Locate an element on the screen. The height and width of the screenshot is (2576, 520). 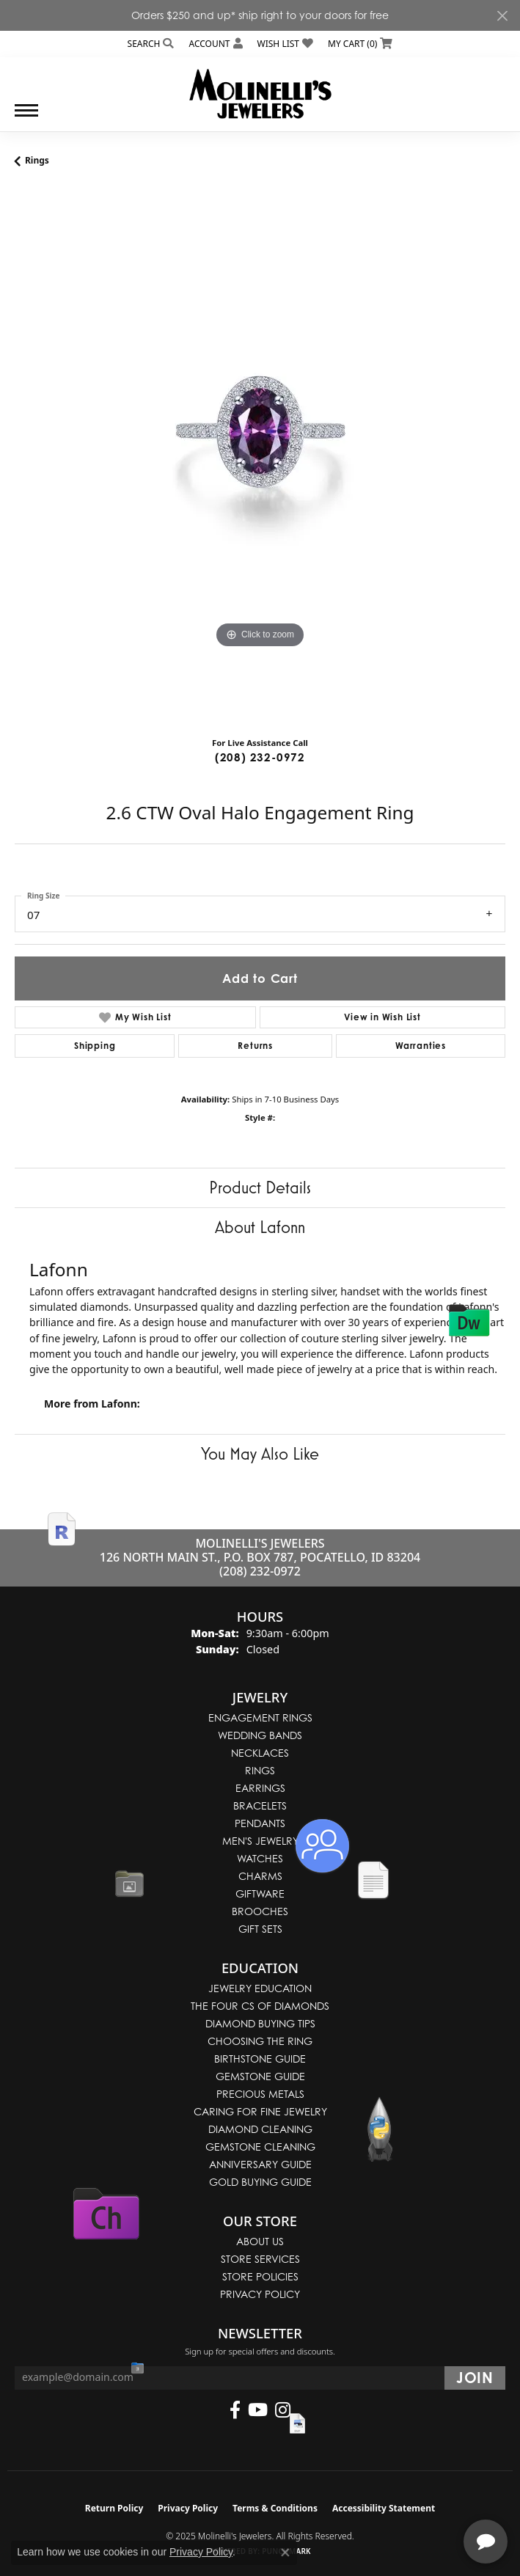
open adobe character animator project folder is located at coordinates (106, 2215).